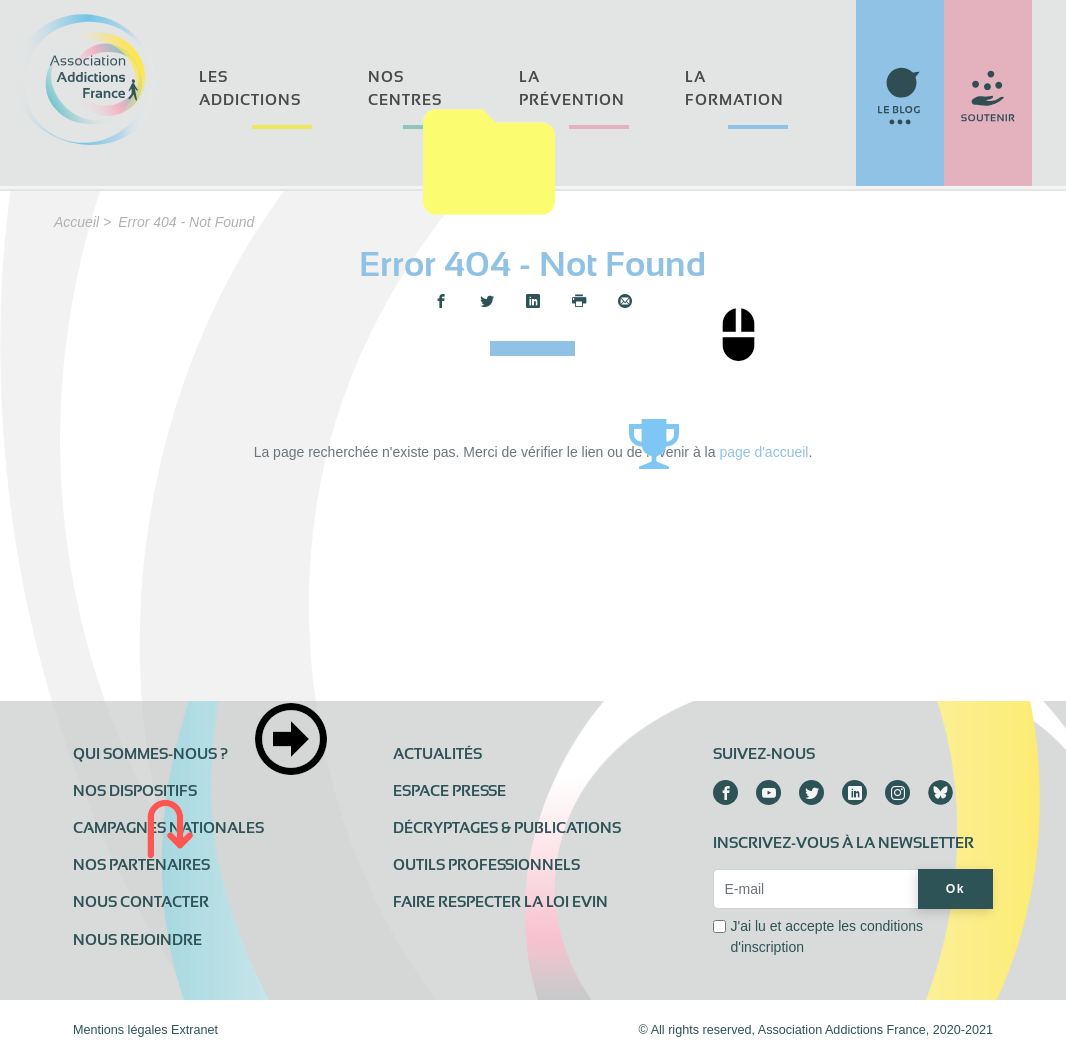 The height and width of the screenshot is (1061, 1066). Describe the element at coordinates (167, 829) in the screenshot. I see `make a u-turn to the right` at that location.